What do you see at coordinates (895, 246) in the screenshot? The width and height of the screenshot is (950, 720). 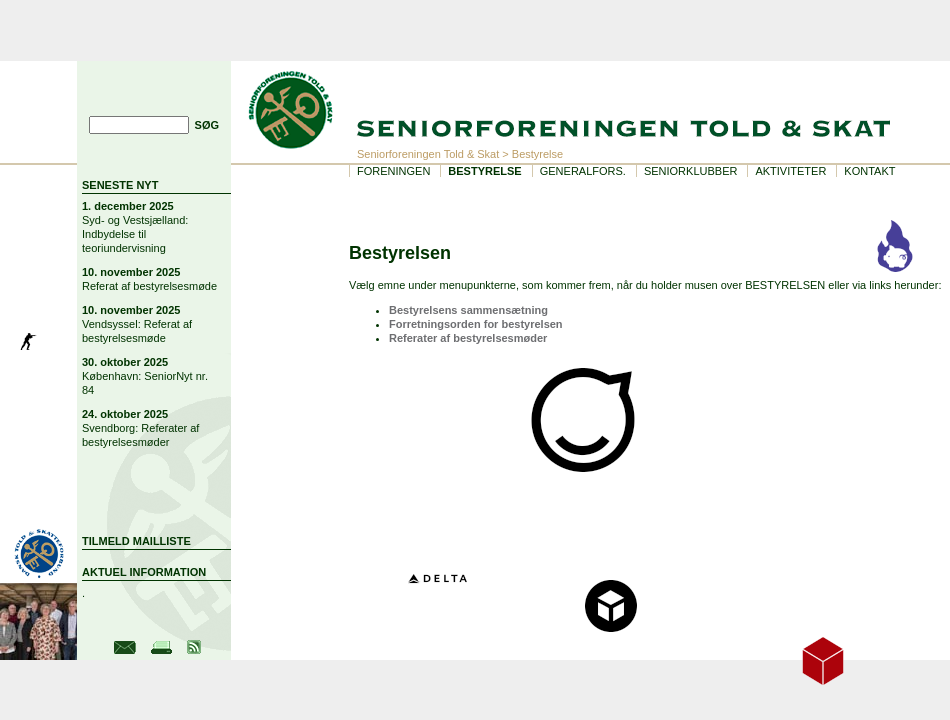 I see `open Firefly III personal finance manager` at bounding box center [895, 246].